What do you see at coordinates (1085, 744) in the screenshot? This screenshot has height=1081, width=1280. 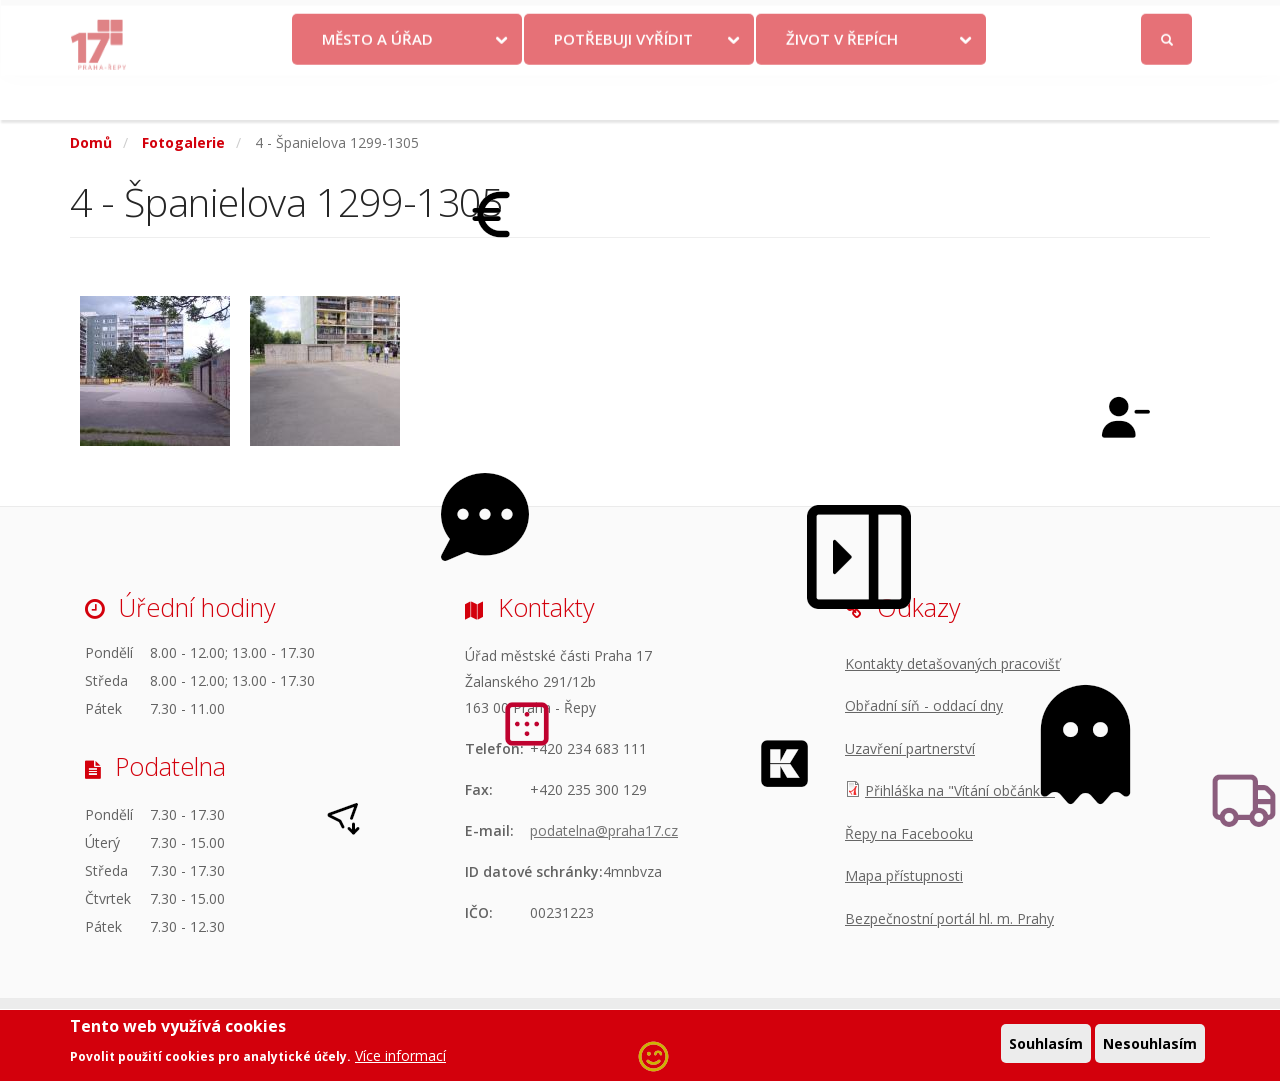 I see `toggle ghost mode or invisible status` at bounding box center [1085, 744].